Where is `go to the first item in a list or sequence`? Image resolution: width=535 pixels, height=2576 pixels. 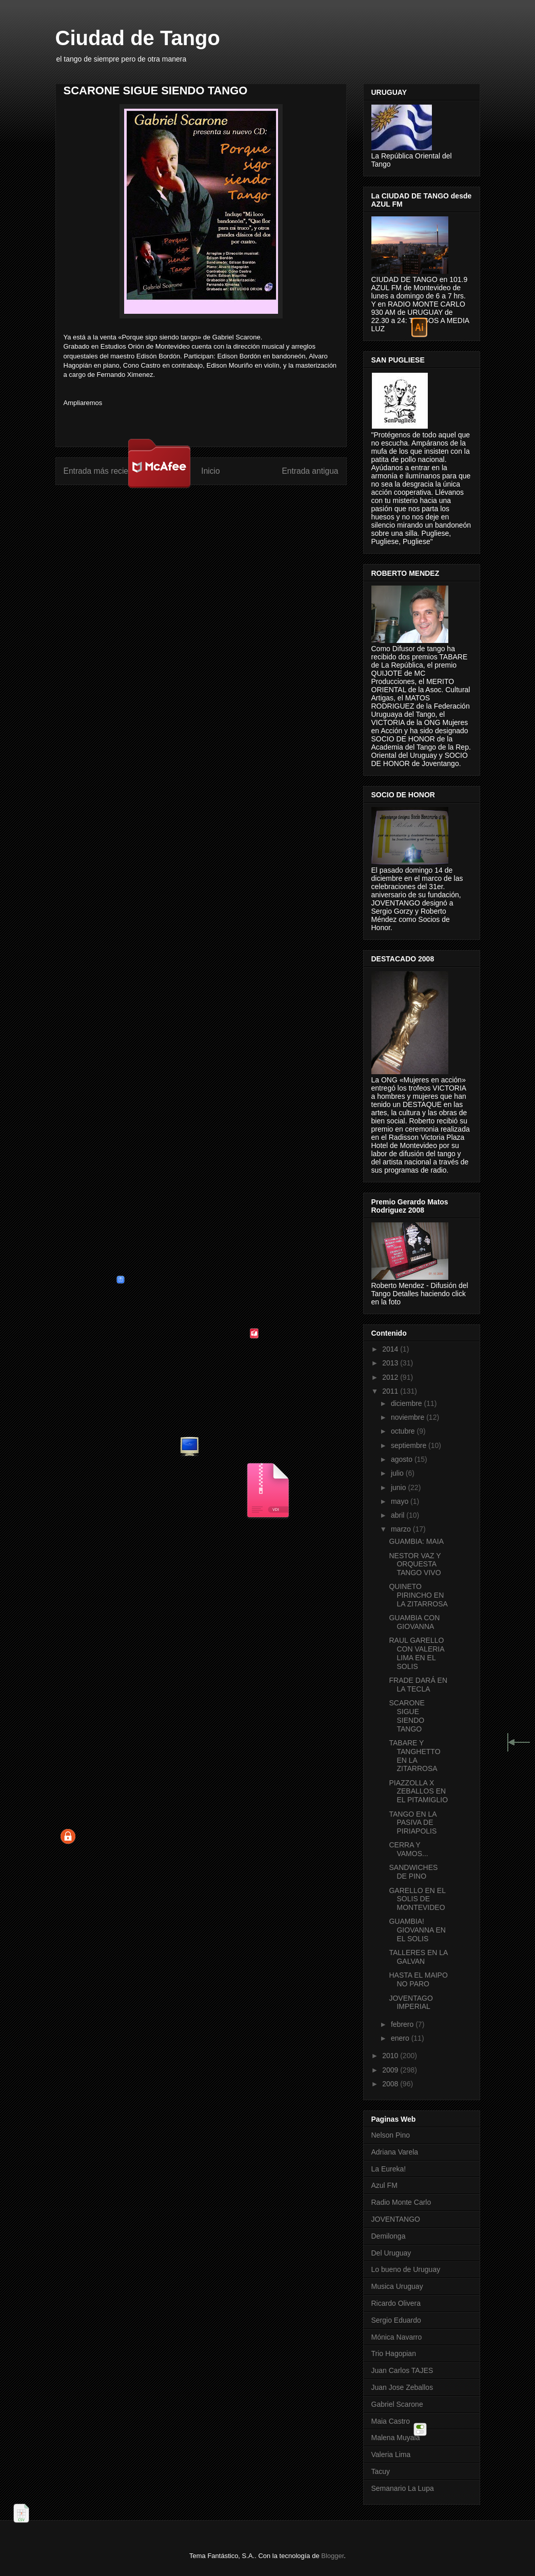 go to the first item in a list or sequence is located at coordinates (519, 1742).